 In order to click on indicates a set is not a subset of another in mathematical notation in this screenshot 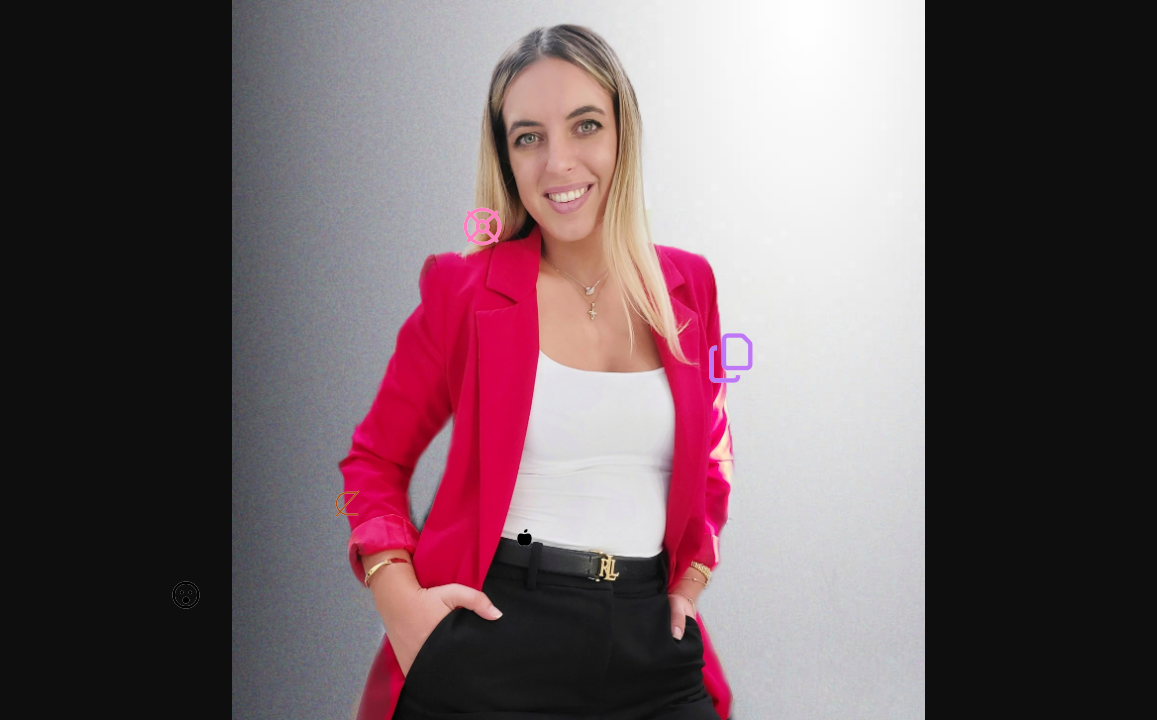, I will do `click(347, 503)`.